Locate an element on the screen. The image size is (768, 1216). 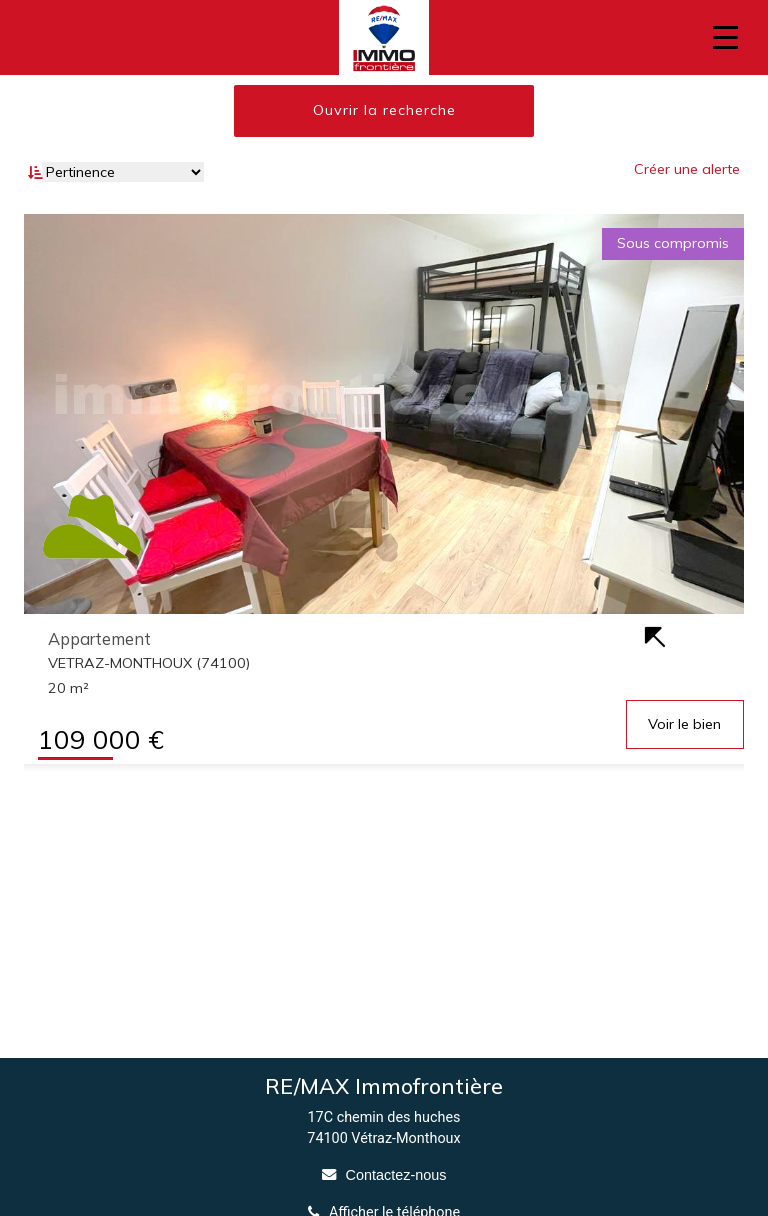
select western or cowboy theme is located at coordinates (92, 529).